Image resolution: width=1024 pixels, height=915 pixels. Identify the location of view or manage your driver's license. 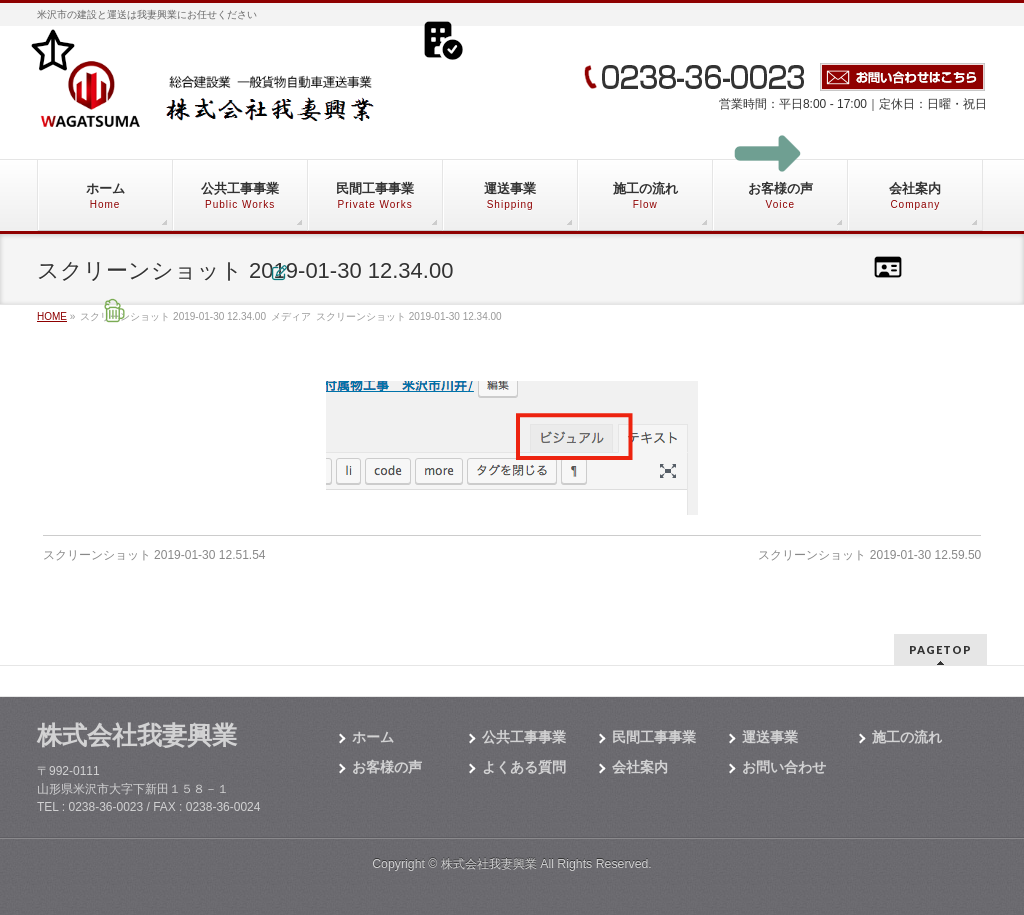
(888, 267).